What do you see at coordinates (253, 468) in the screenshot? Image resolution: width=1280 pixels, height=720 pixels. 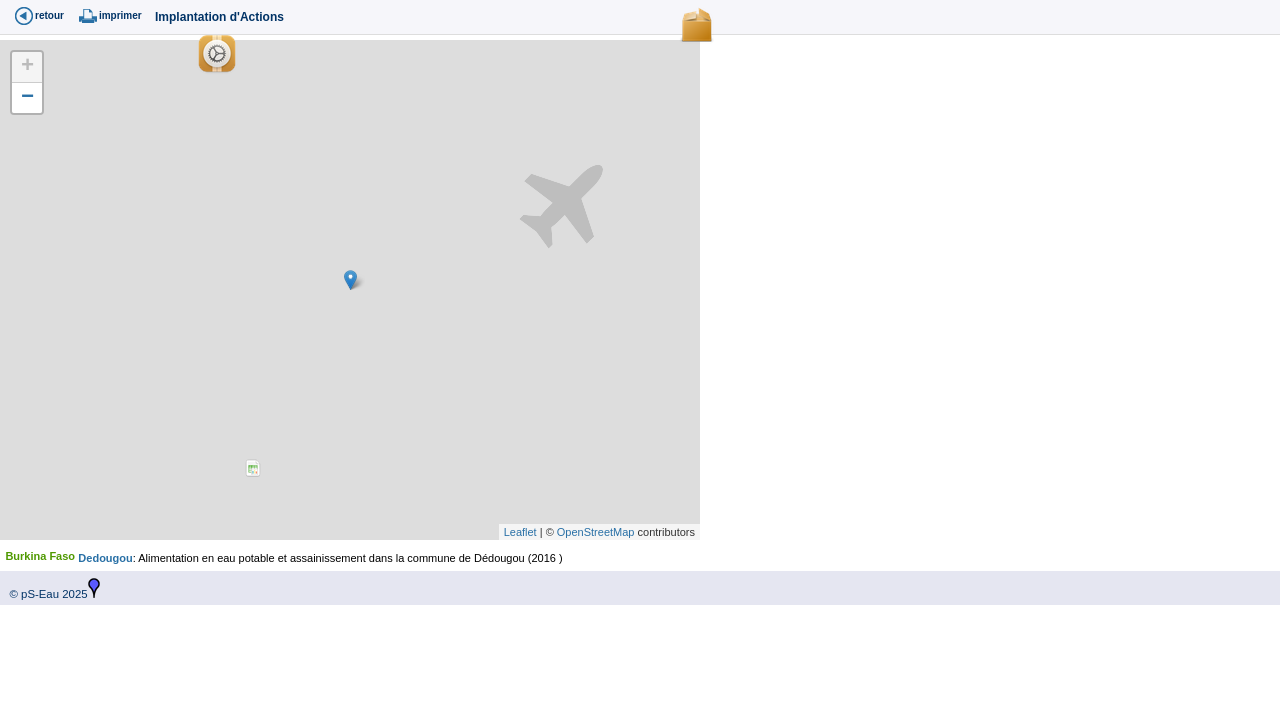 I see `openoffice calc spreadsheet file` at bounding box center [253, 468].